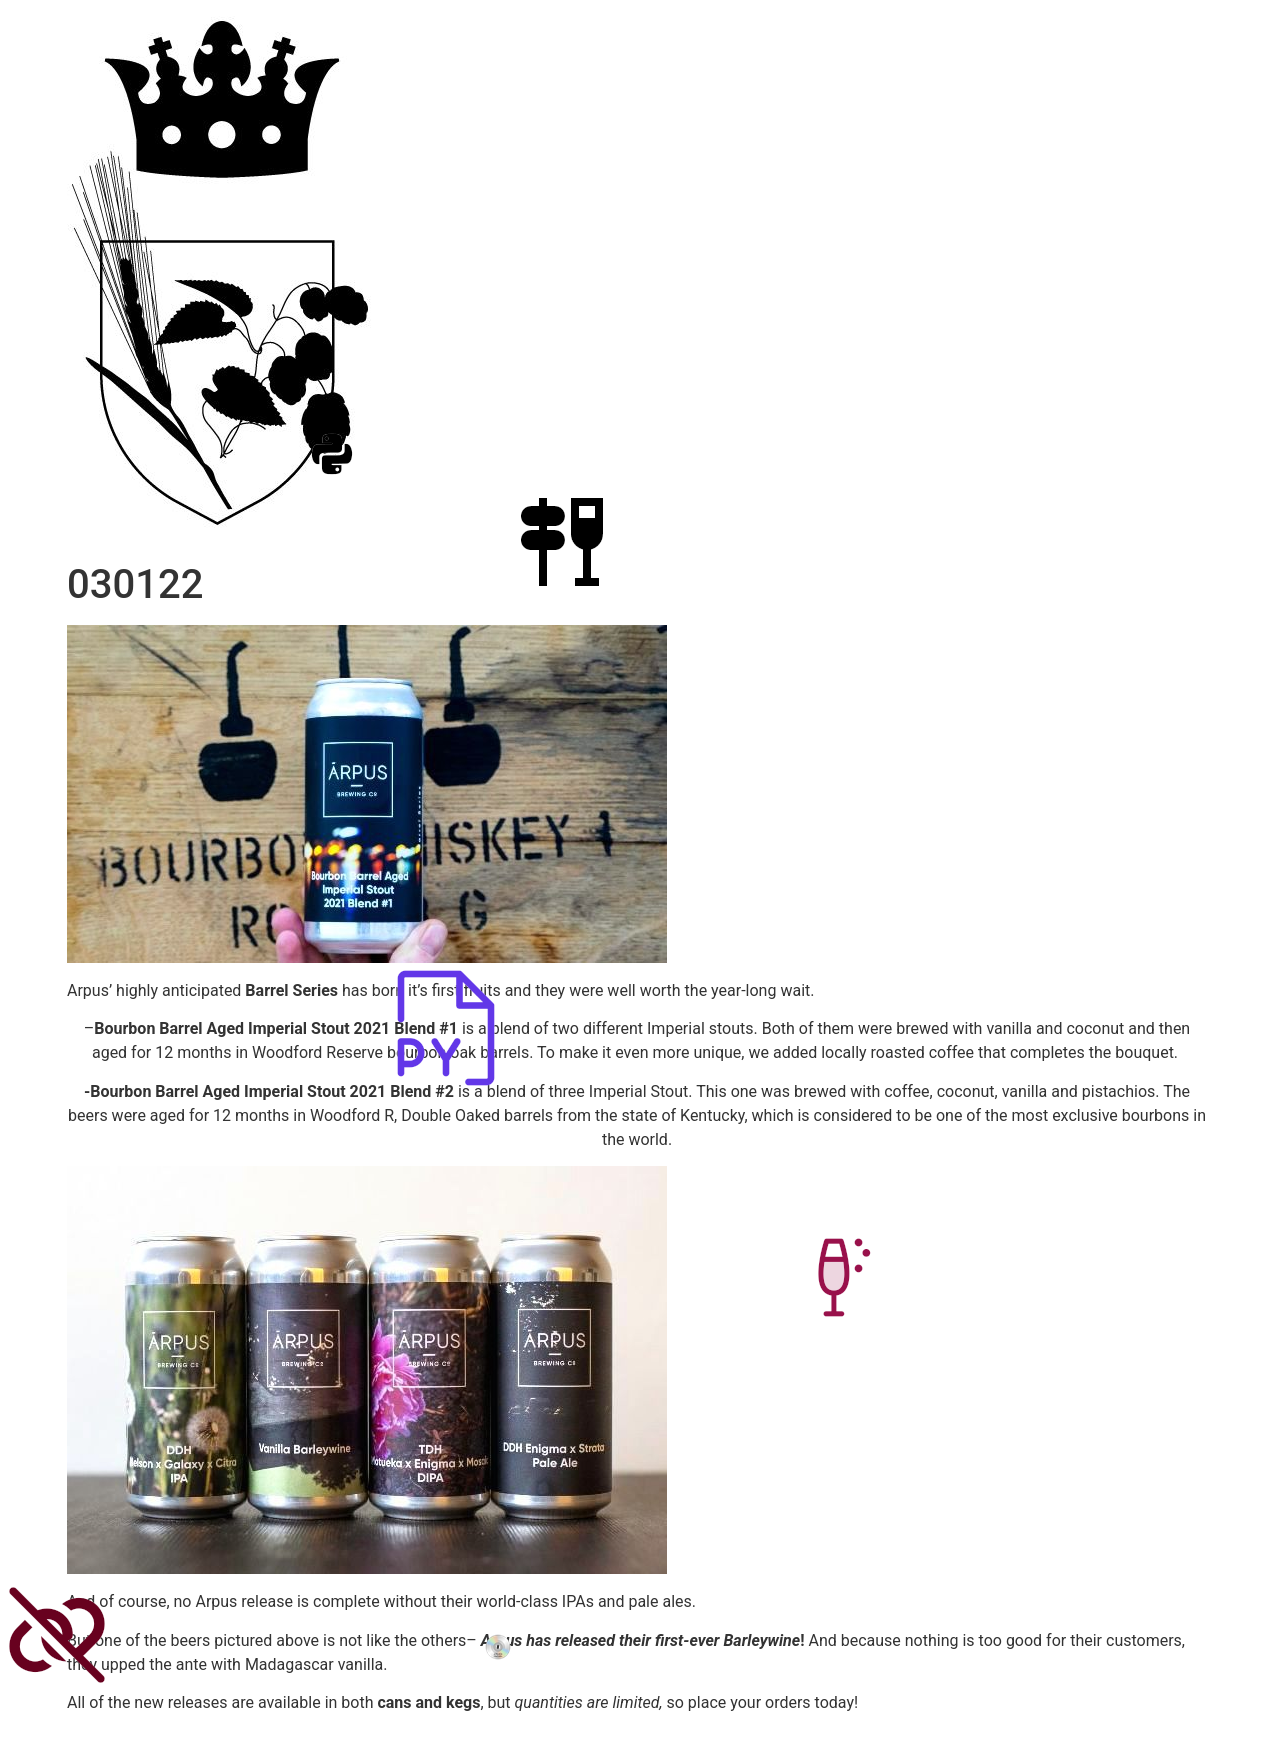 The image size is (1274, 1761). What do you see at coordinates (57, 1635) in the screenshot?
I see `indicates a broken or invalid link` at bounding box center [57, 1635].